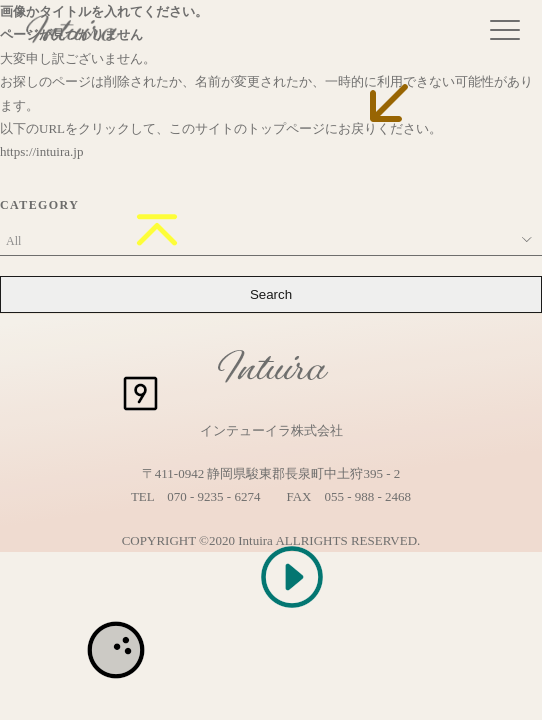  Describe the element at coordinates (140, 393) in the screenshot. I see `select number nine` at that location.